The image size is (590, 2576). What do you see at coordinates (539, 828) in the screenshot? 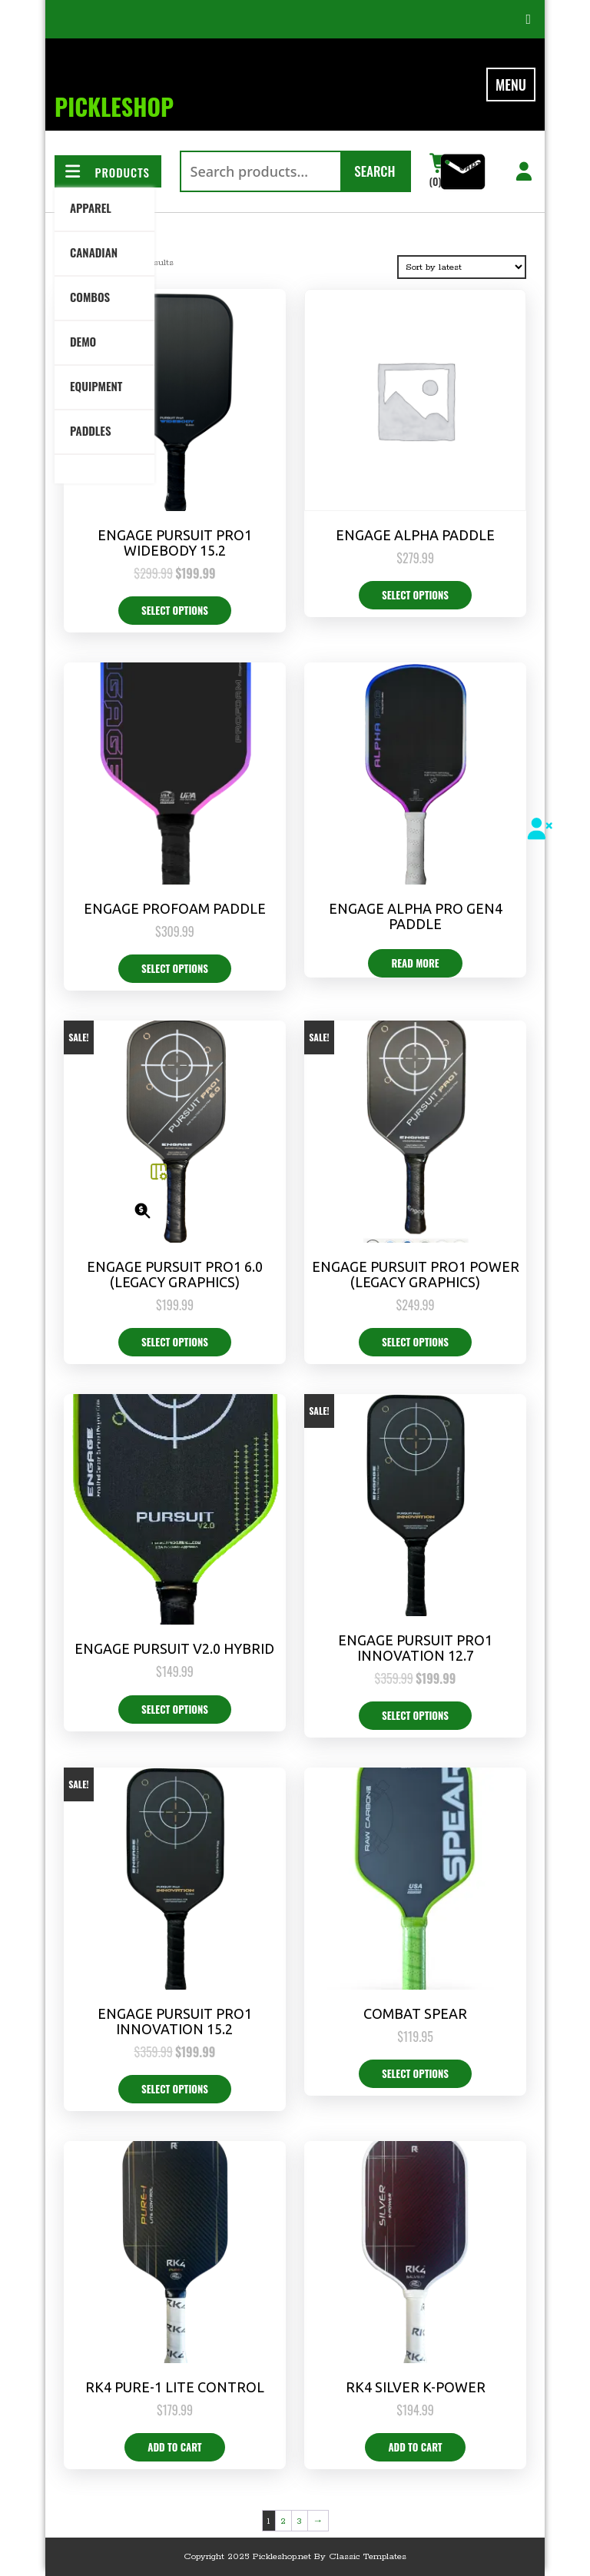
I see `remove a user from the list` at bounding box center [539, 828].